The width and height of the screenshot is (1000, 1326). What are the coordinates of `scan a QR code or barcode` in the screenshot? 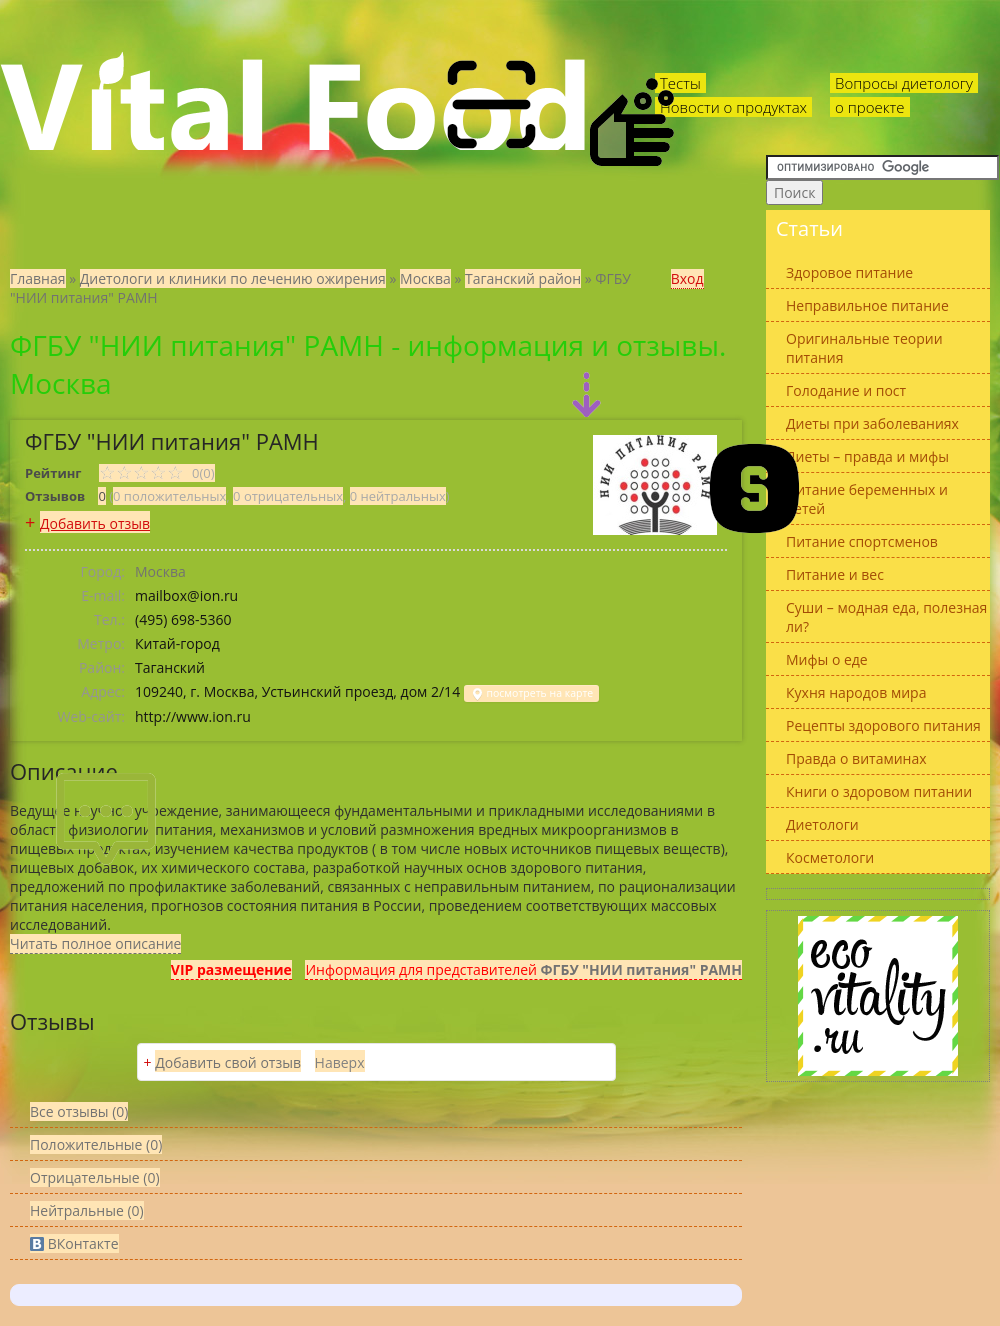 It's located at (491, 104).